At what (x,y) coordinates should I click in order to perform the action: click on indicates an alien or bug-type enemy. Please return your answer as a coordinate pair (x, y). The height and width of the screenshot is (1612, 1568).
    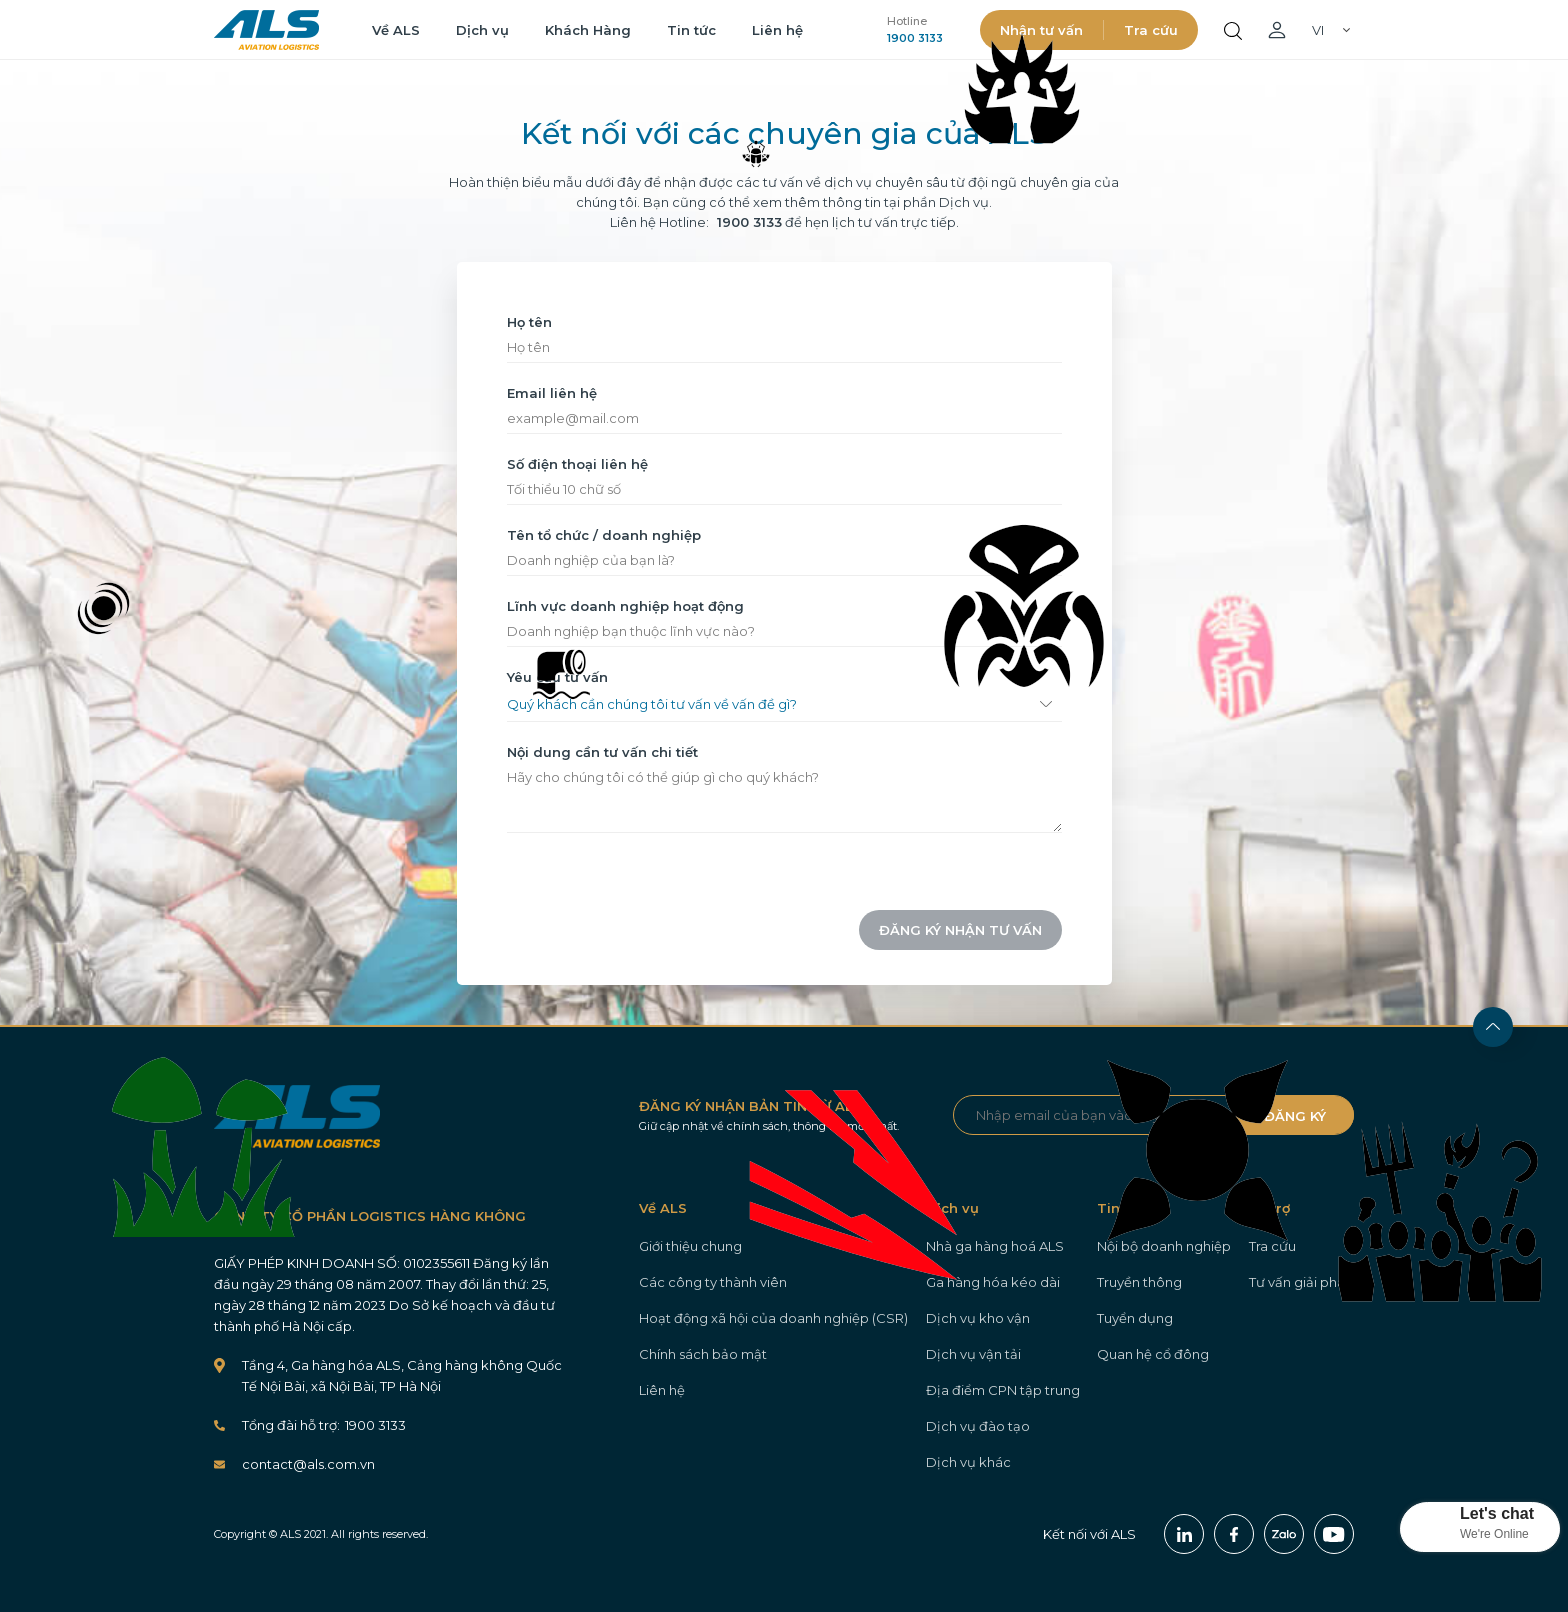
    Looking at the image, I should click on (1024, 606).